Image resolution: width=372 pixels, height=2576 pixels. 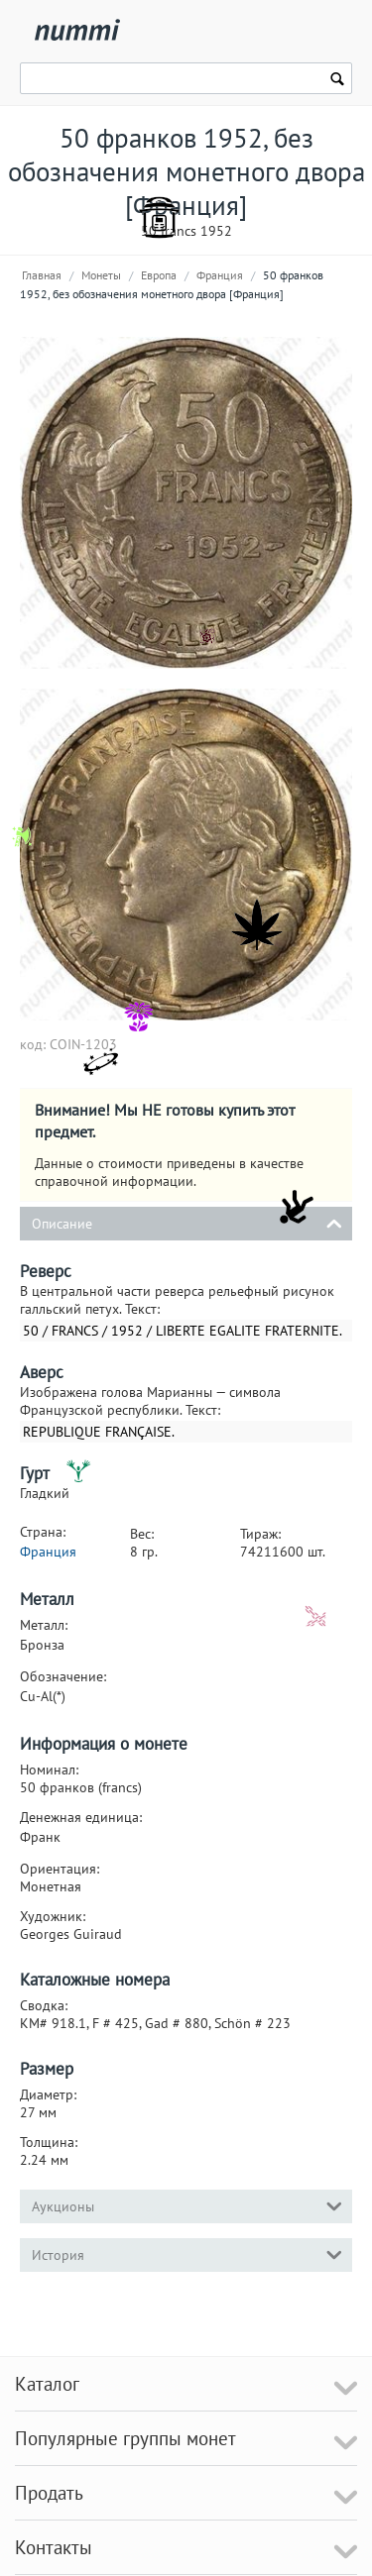 What do you see at coordinates (257, 924) in the screenshot?
I see `browse hemp or cannabis-related products` at bounding box center [257, 924].